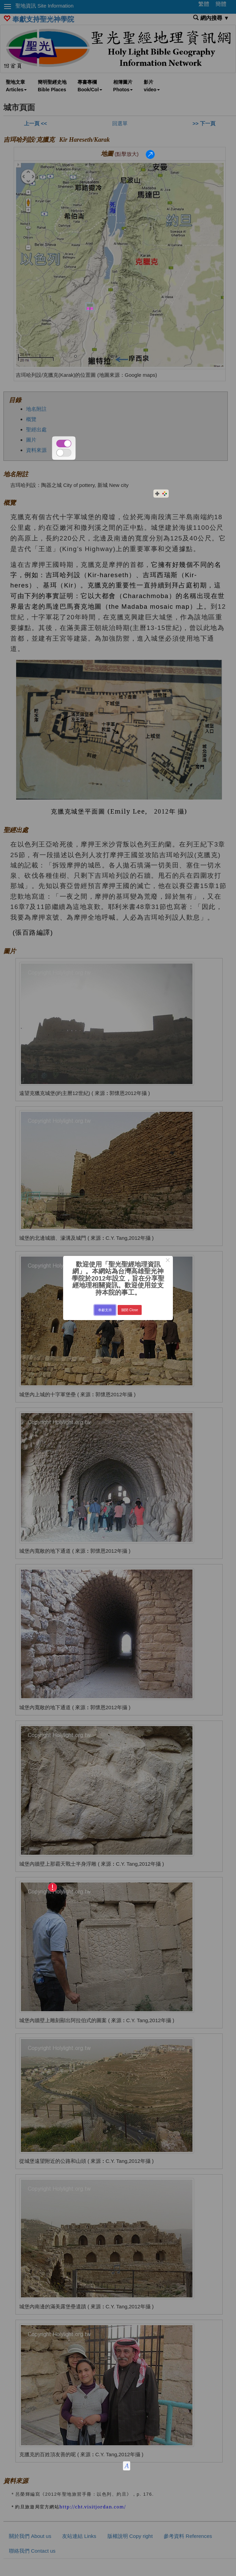 This screenshot has width=236, height=2576. Describe the element at coordinates (116, 2270) in the screenshot. I see `open the music app` at that location.